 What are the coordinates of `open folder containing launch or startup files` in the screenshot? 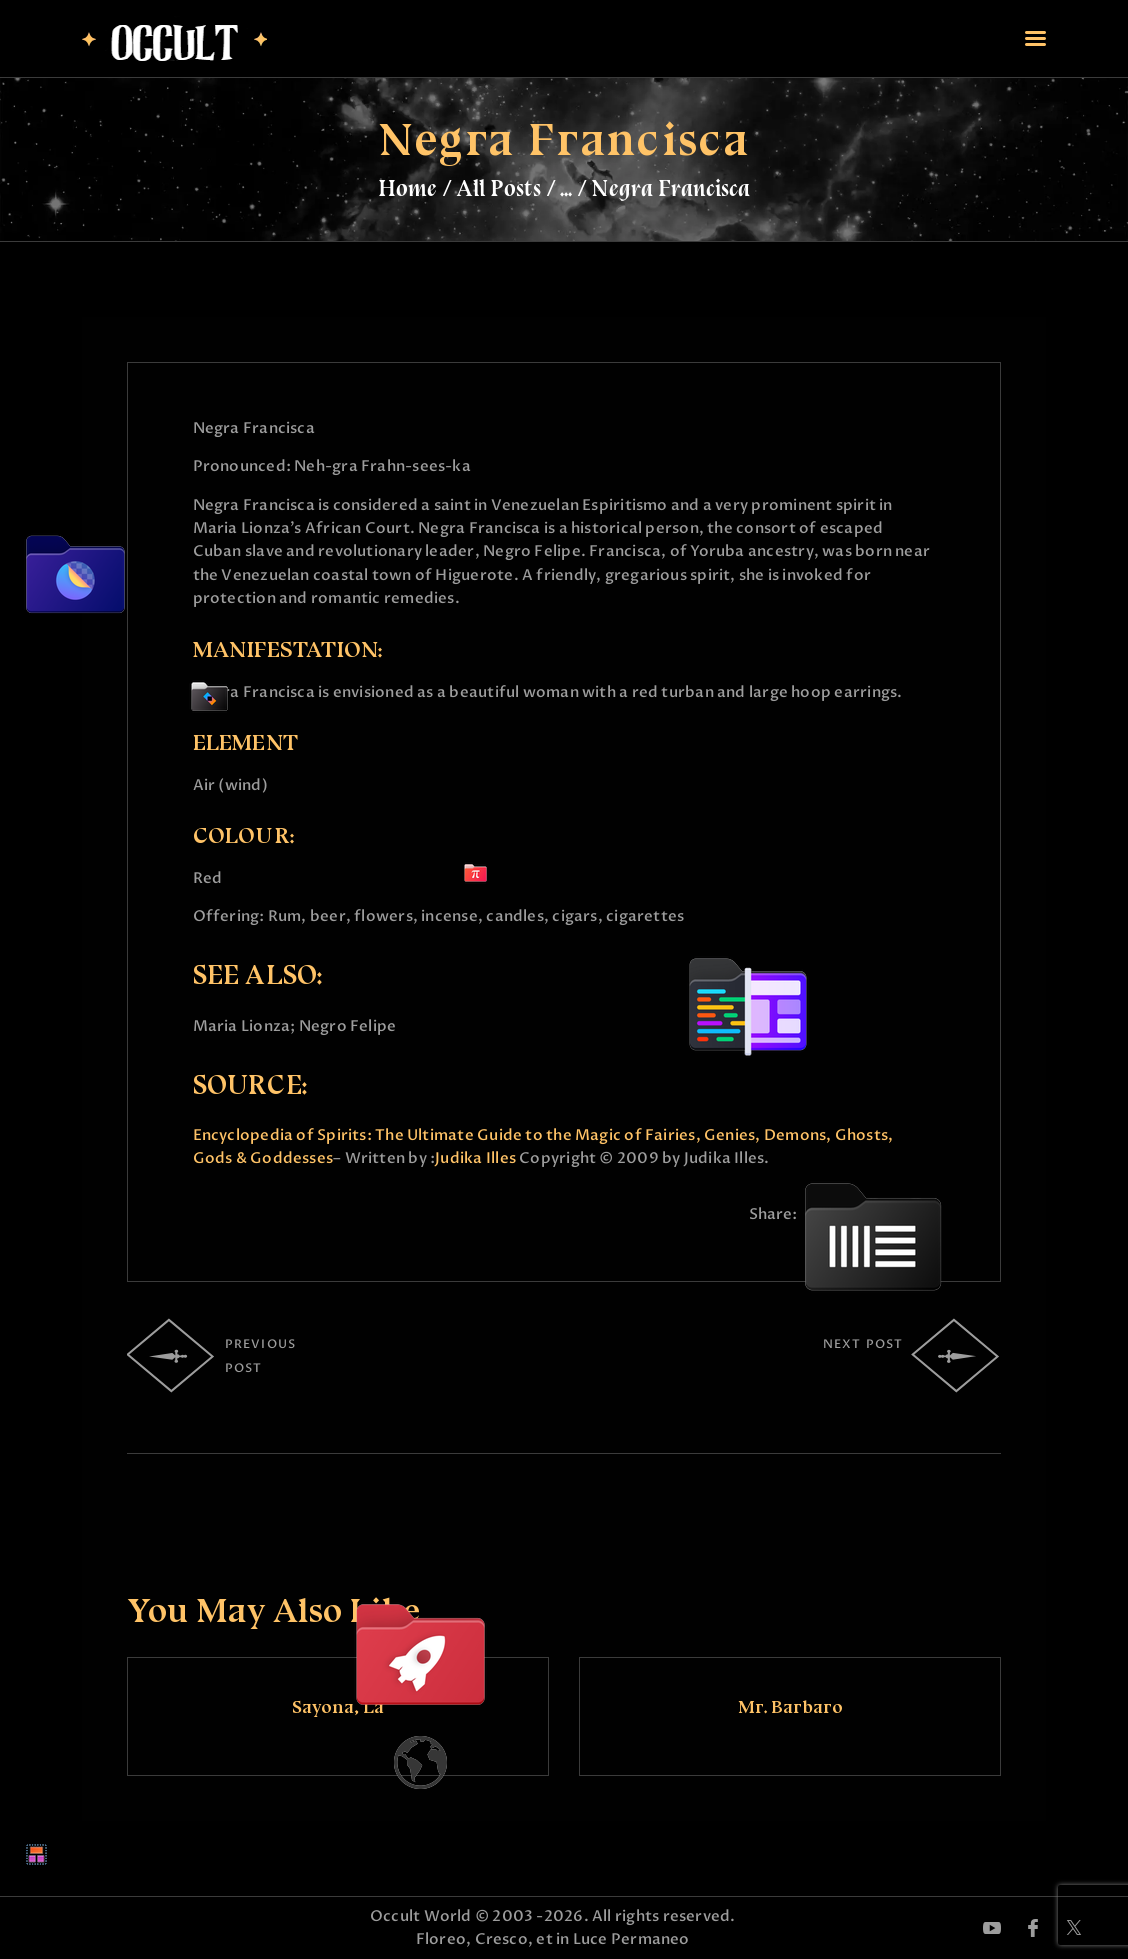 It's located at (420, 1658).